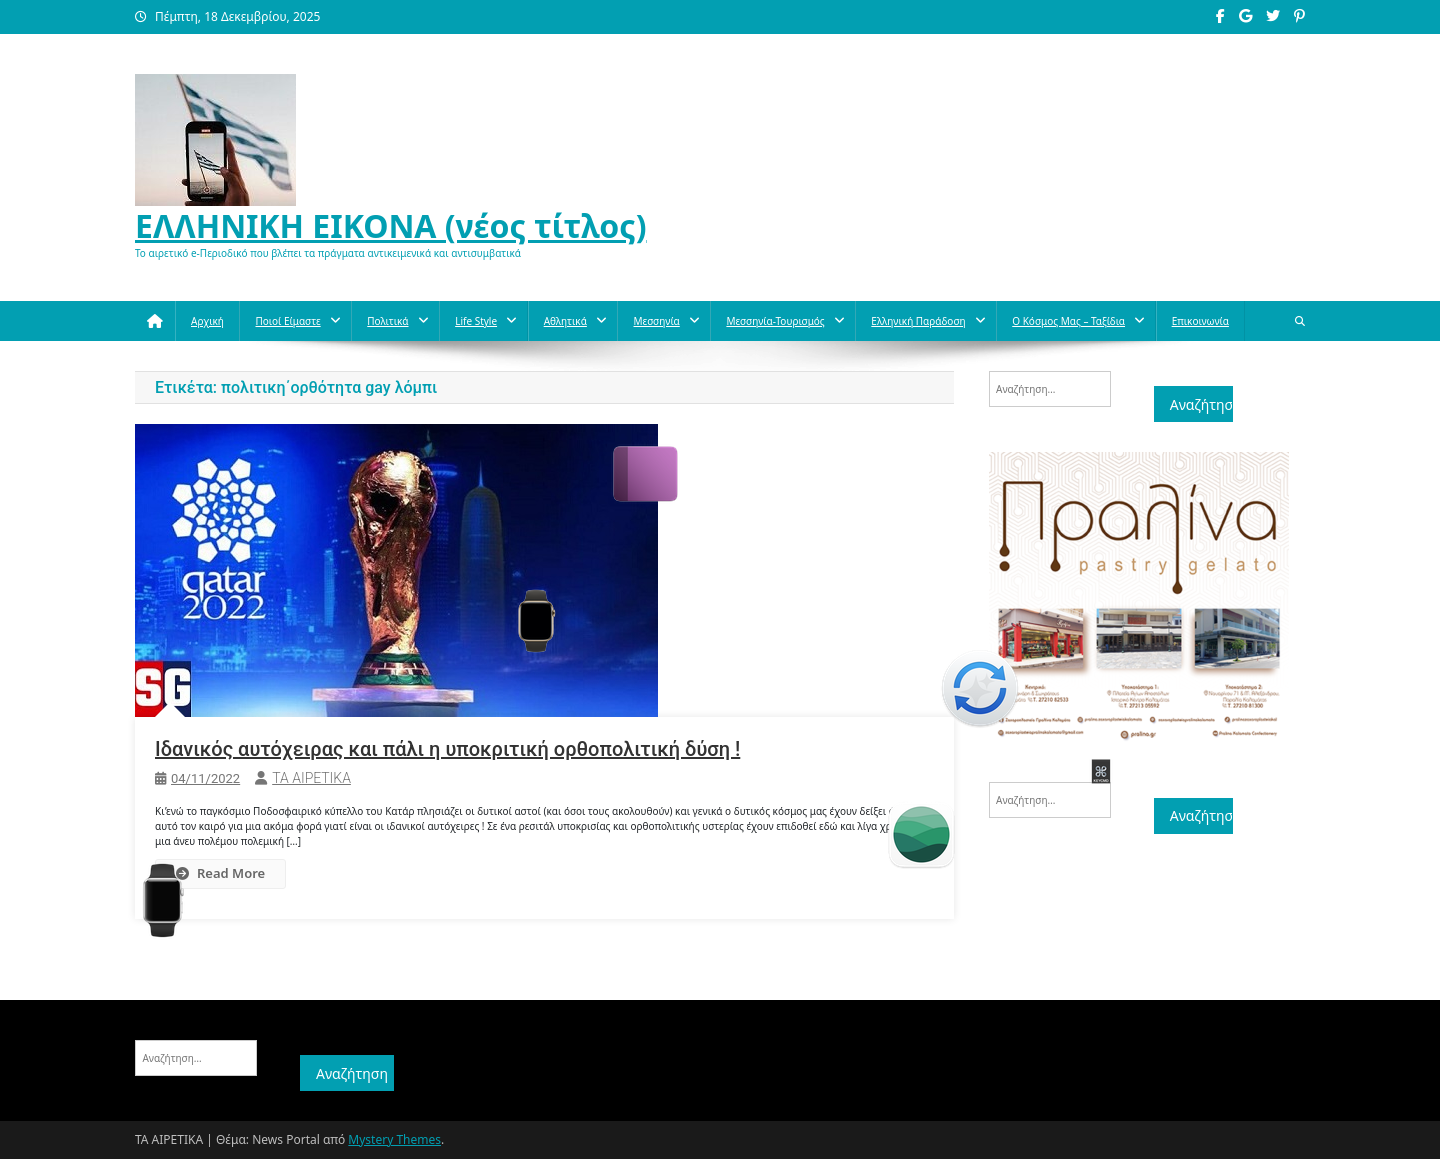  I want to click on apple watch device in connected devices list, so click(162, 900).